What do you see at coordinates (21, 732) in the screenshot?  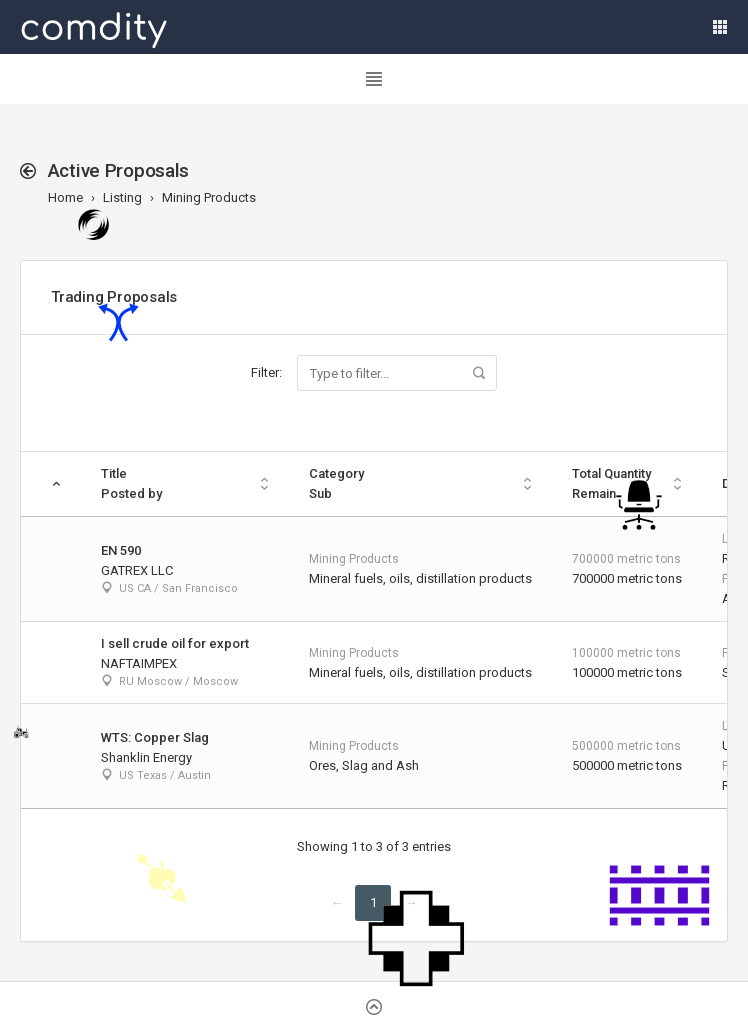 I see `access farming or agricultural features` at bounding box center [21, 732].